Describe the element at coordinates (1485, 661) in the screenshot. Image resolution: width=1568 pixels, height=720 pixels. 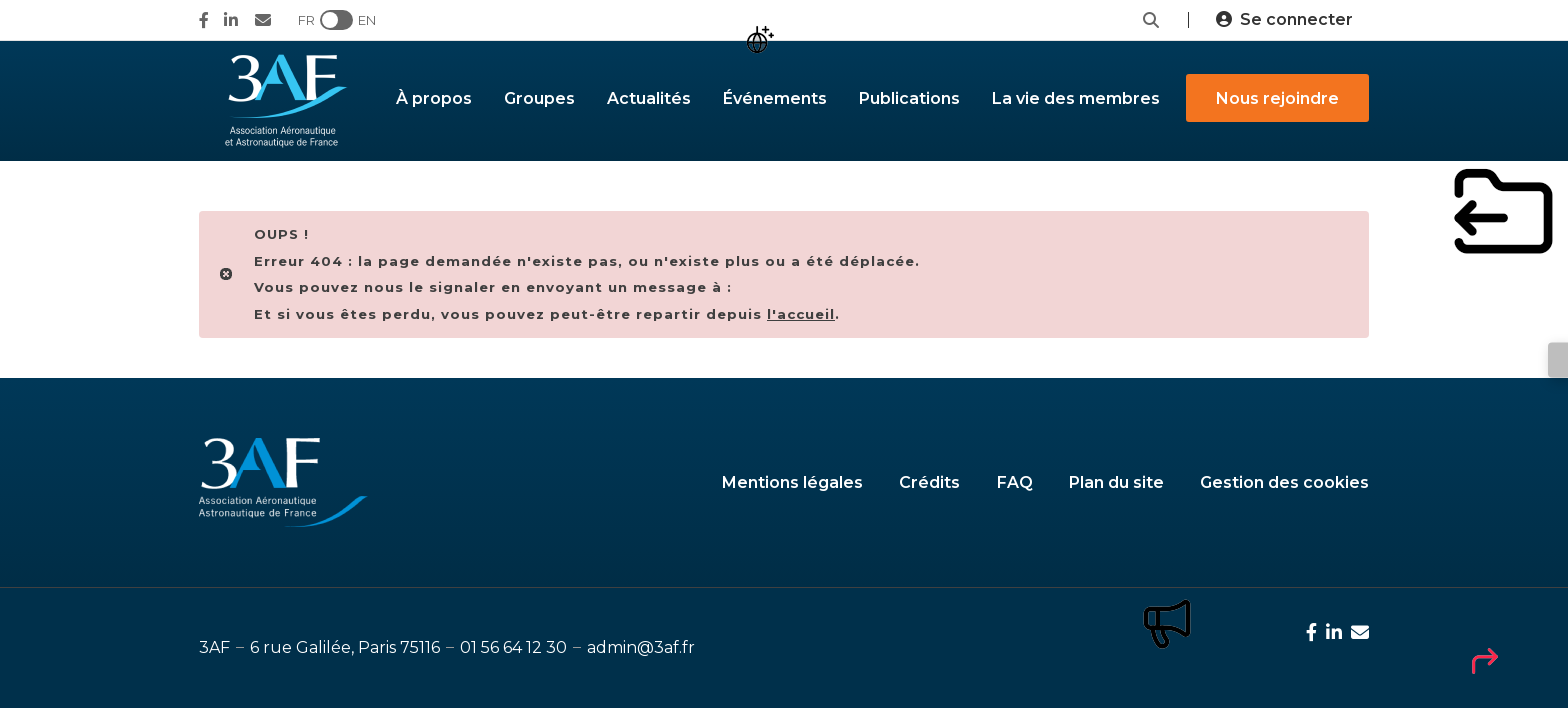
I see `forward or share content` at that location.